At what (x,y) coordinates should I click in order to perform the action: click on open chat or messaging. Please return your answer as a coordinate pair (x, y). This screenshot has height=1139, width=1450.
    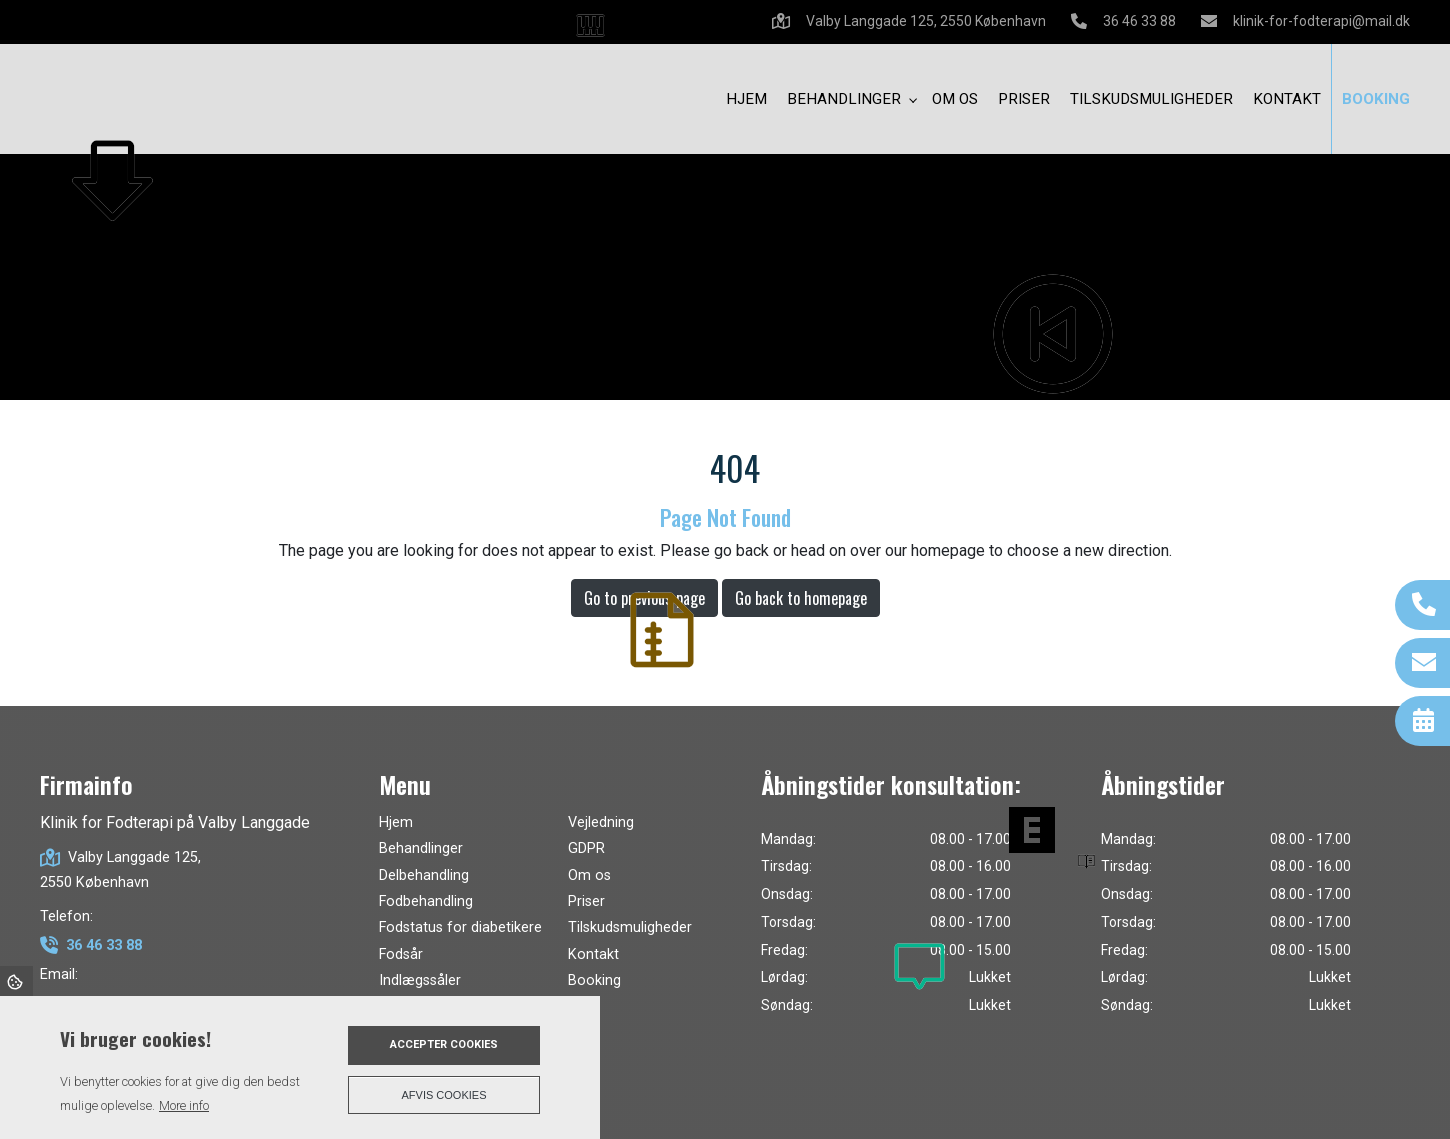
    Looking at the image, I should click on (919, 964).